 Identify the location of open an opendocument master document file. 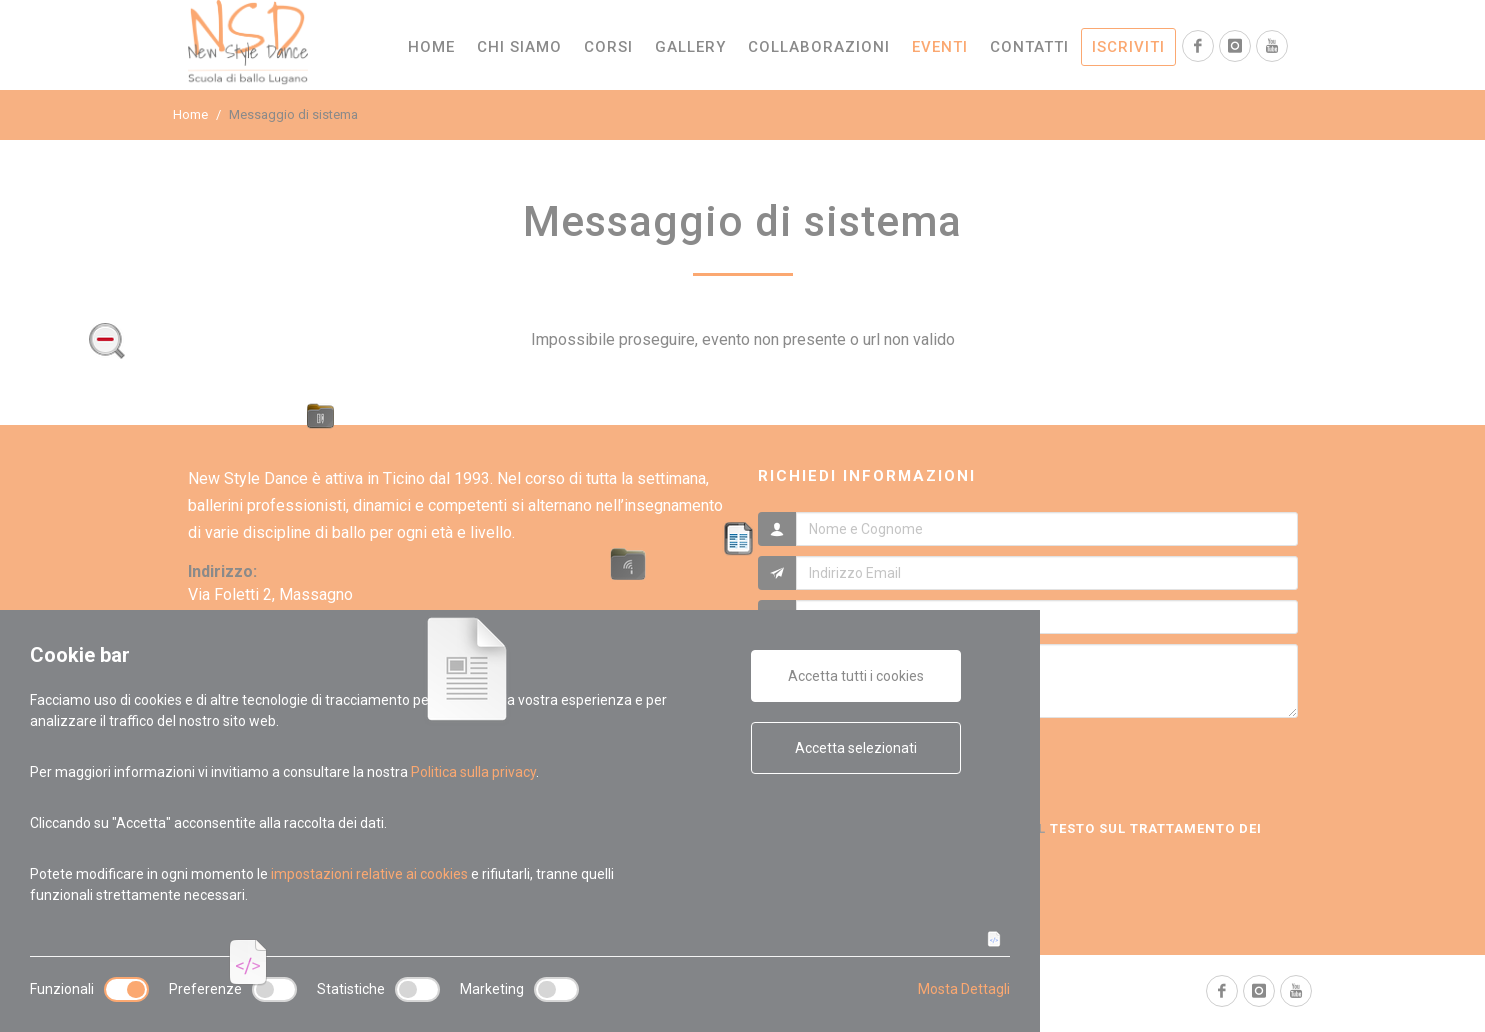
(738, 538).